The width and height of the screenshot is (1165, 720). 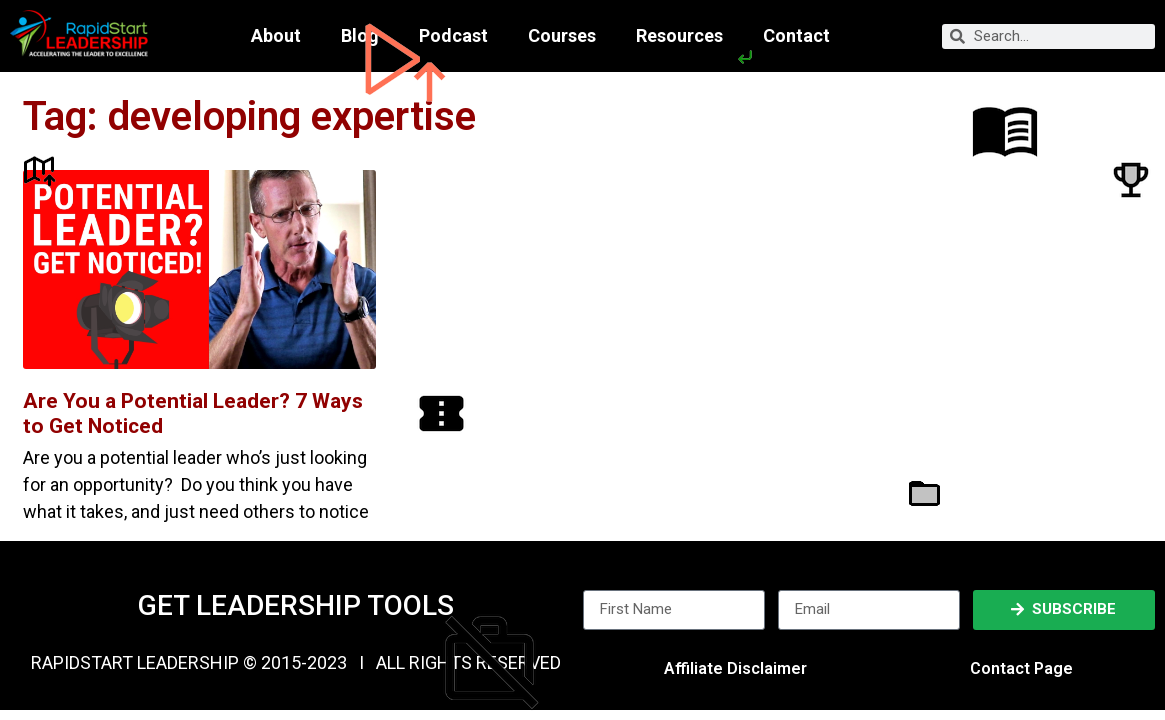 I want to click on work mode disabled or unavailable, so click(x=489, y=660).